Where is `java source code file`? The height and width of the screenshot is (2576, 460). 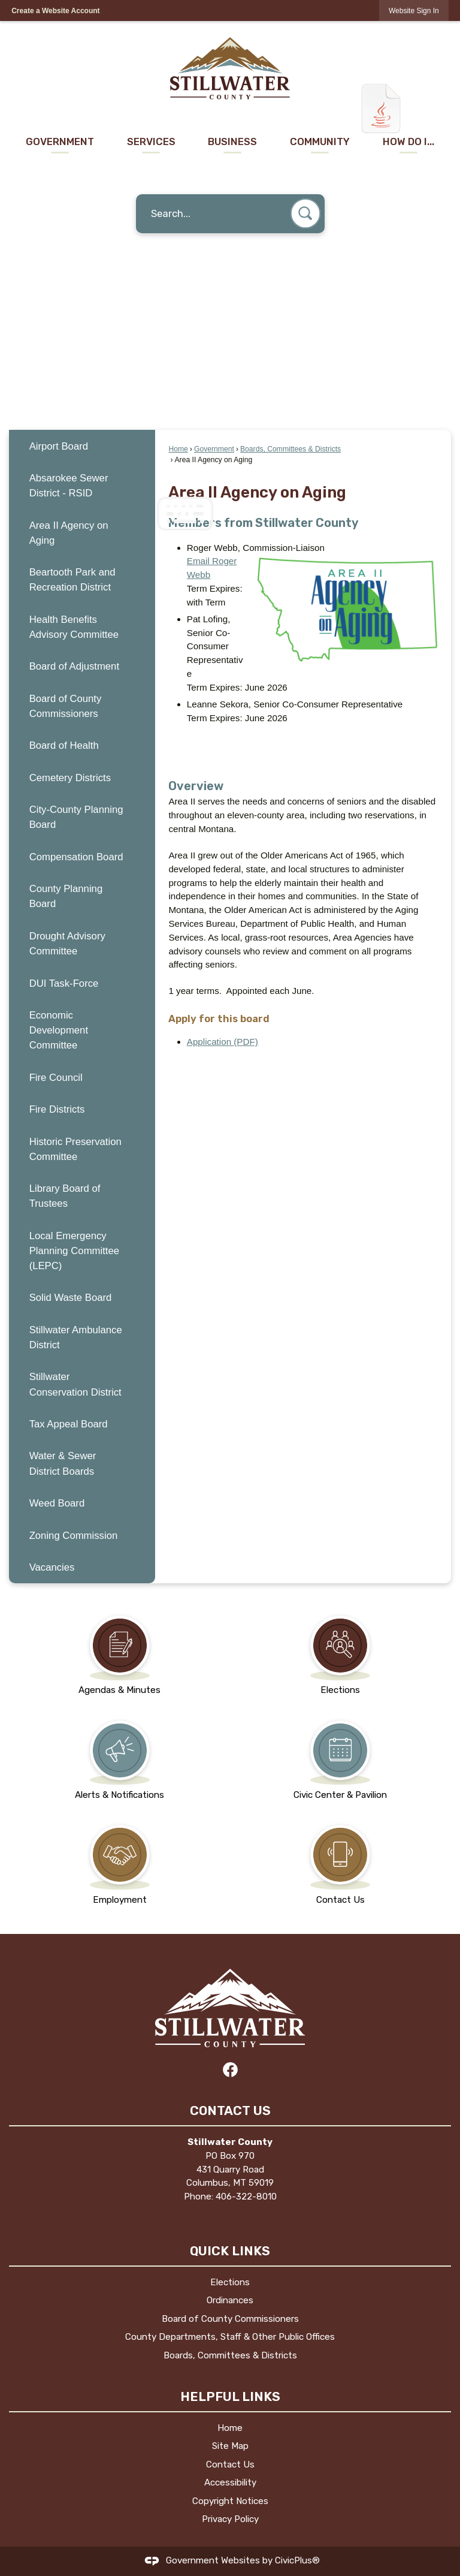
java source code file is located at coordinates (381, 109).